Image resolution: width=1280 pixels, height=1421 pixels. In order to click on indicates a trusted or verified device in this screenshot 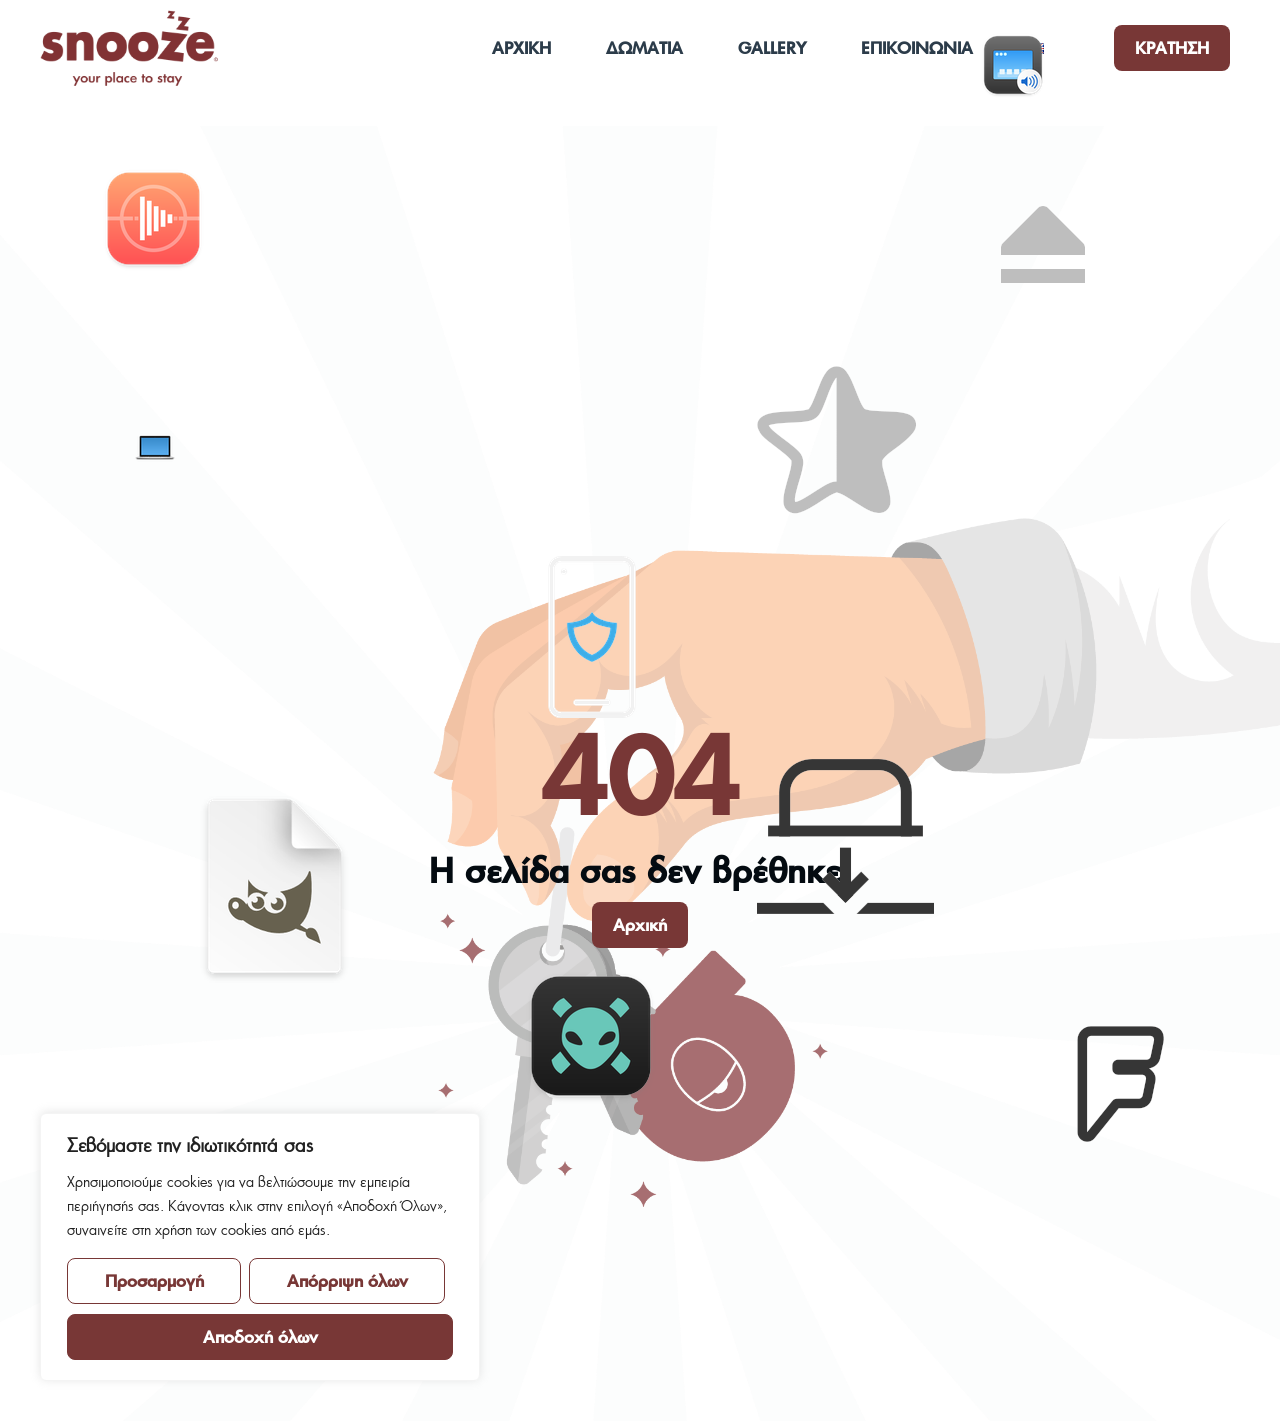, I will do `click(592, 637)`.